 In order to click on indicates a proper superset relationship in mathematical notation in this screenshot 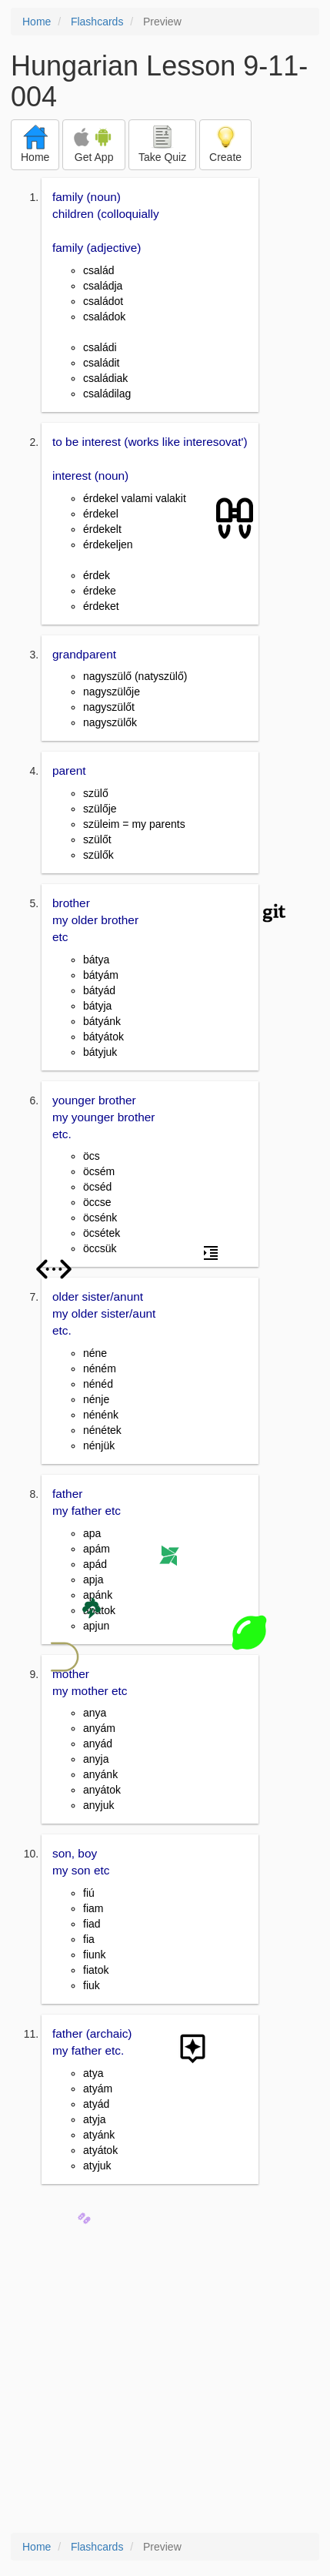, I will do `click(62, 1656)`.